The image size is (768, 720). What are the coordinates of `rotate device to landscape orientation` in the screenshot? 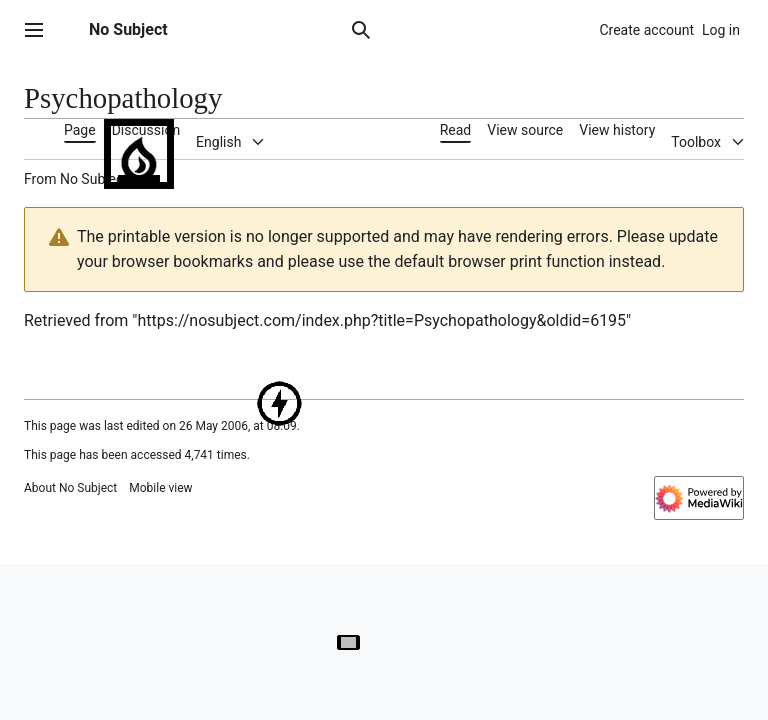 It's located at (348, 642).